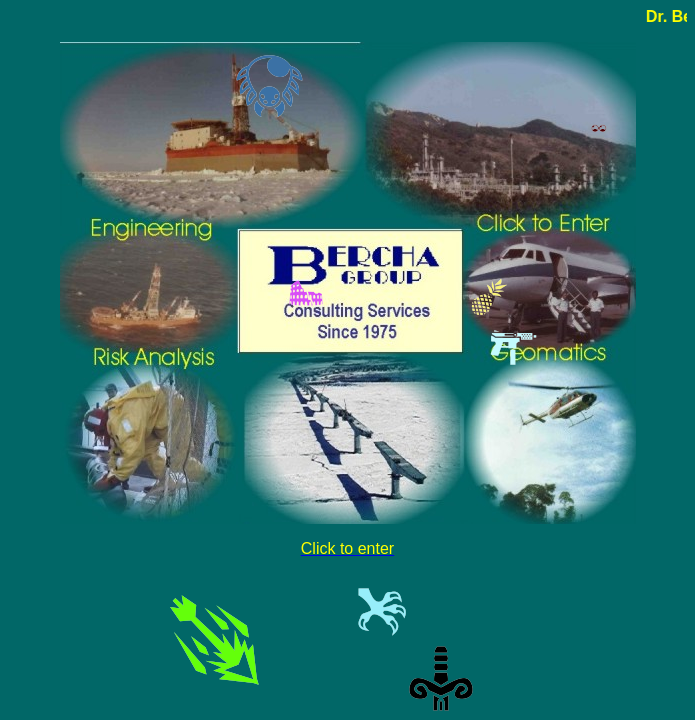  I want to click on view historical landmarks or monuments, so click(306, 293).